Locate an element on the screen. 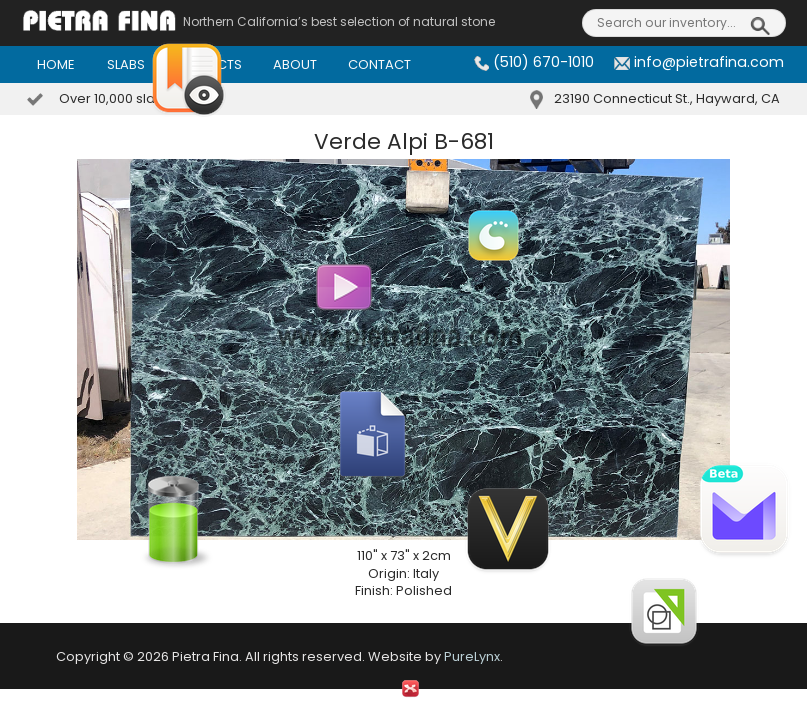  open kig interactive geometry application is located at coordinates (664, 611).